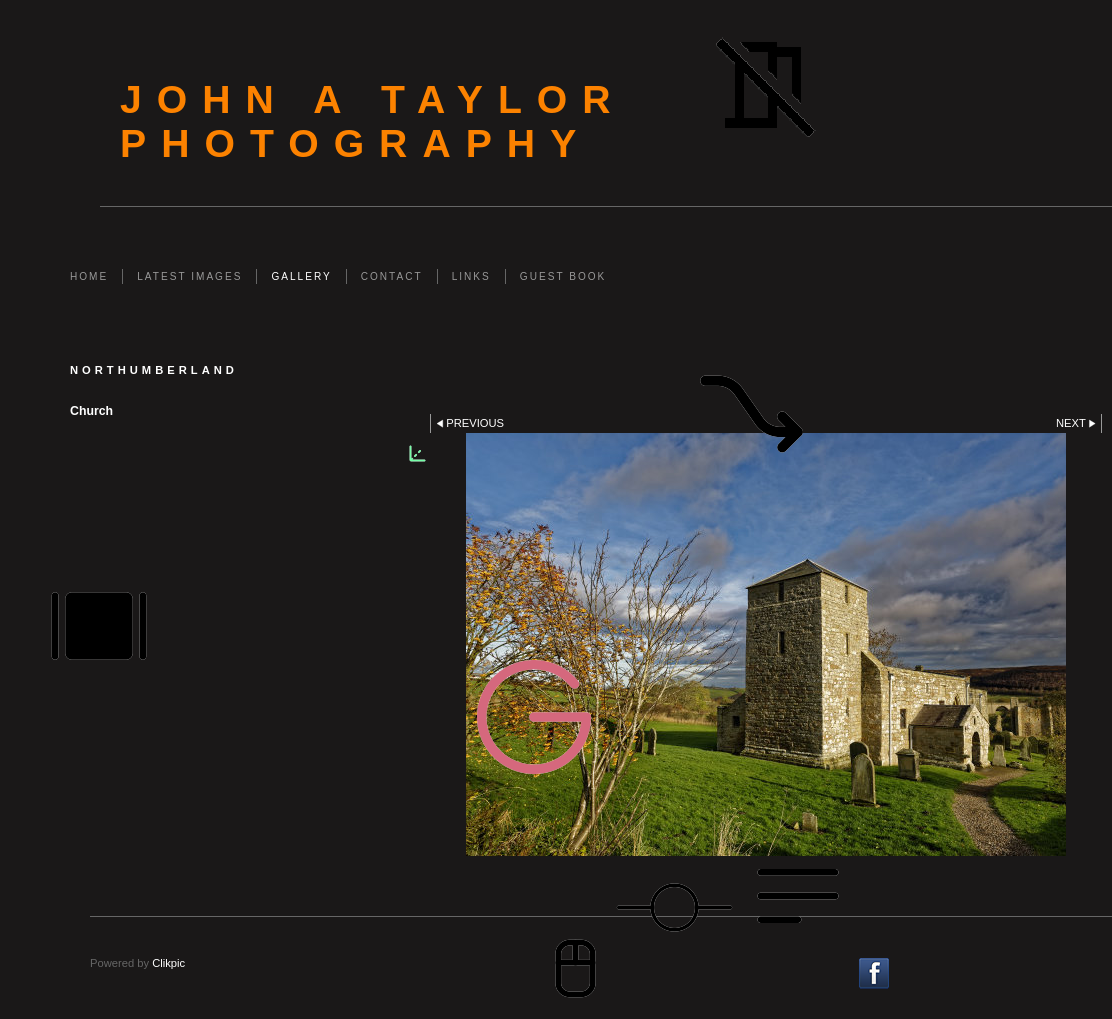  I want to click on open navigation menu, so click(798, 896).